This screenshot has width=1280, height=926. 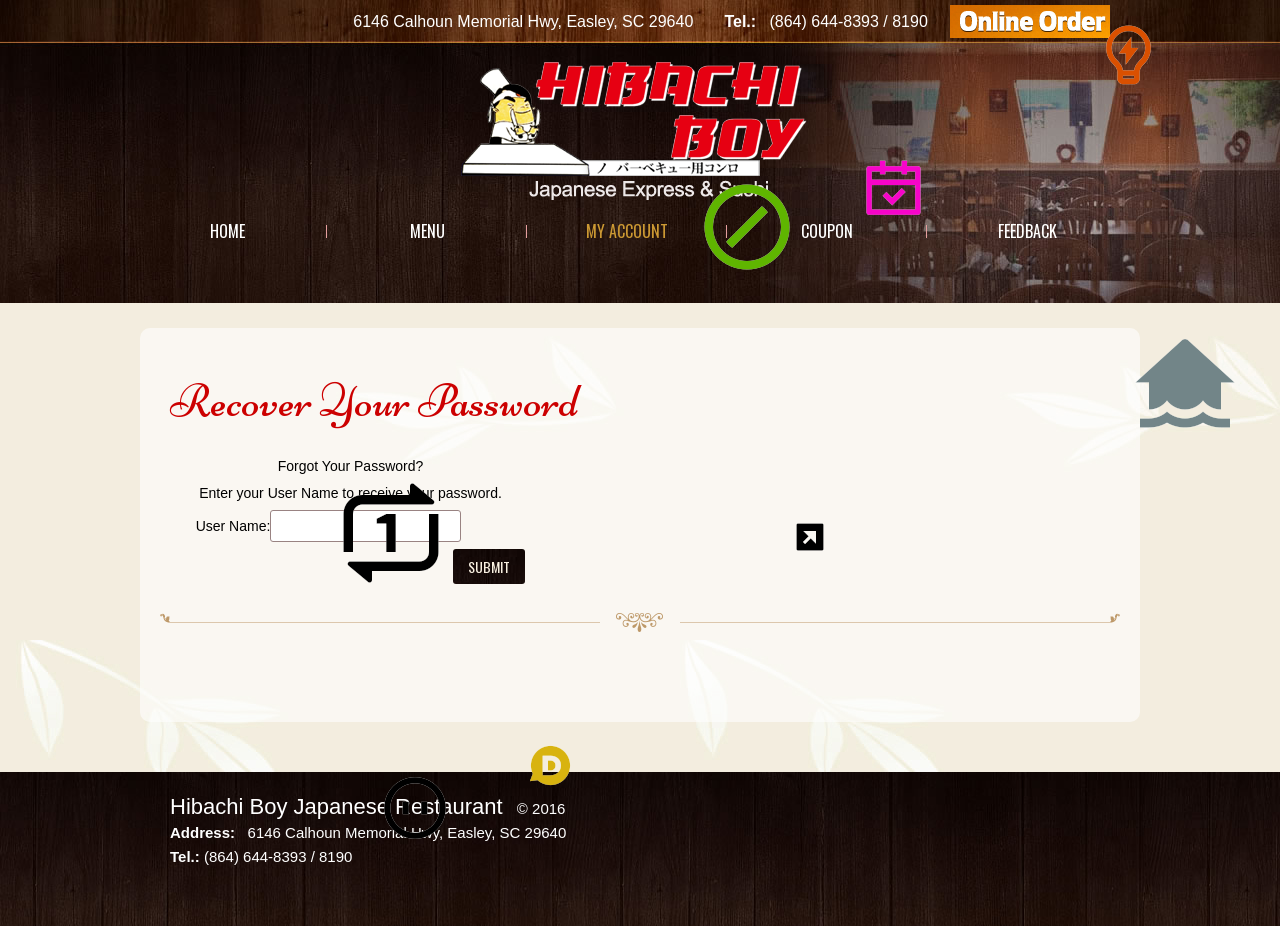 What do you see at coordinates (747, 227) in the screenshot?
I see `indicates a prohibited or forbidden action` at bounding box center [747, 227].